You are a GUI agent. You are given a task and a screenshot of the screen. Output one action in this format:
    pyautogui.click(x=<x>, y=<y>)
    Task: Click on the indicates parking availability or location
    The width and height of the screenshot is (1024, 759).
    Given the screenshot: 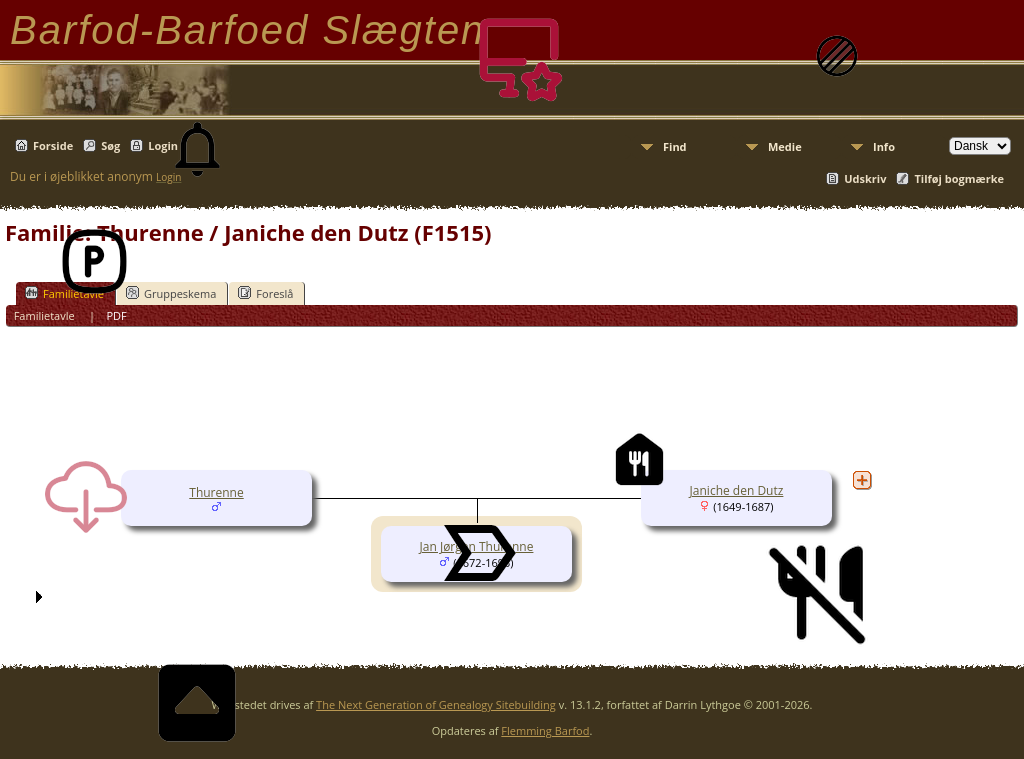 What is the action you would take?
    pyautogui.click(x=94, y=261)
    